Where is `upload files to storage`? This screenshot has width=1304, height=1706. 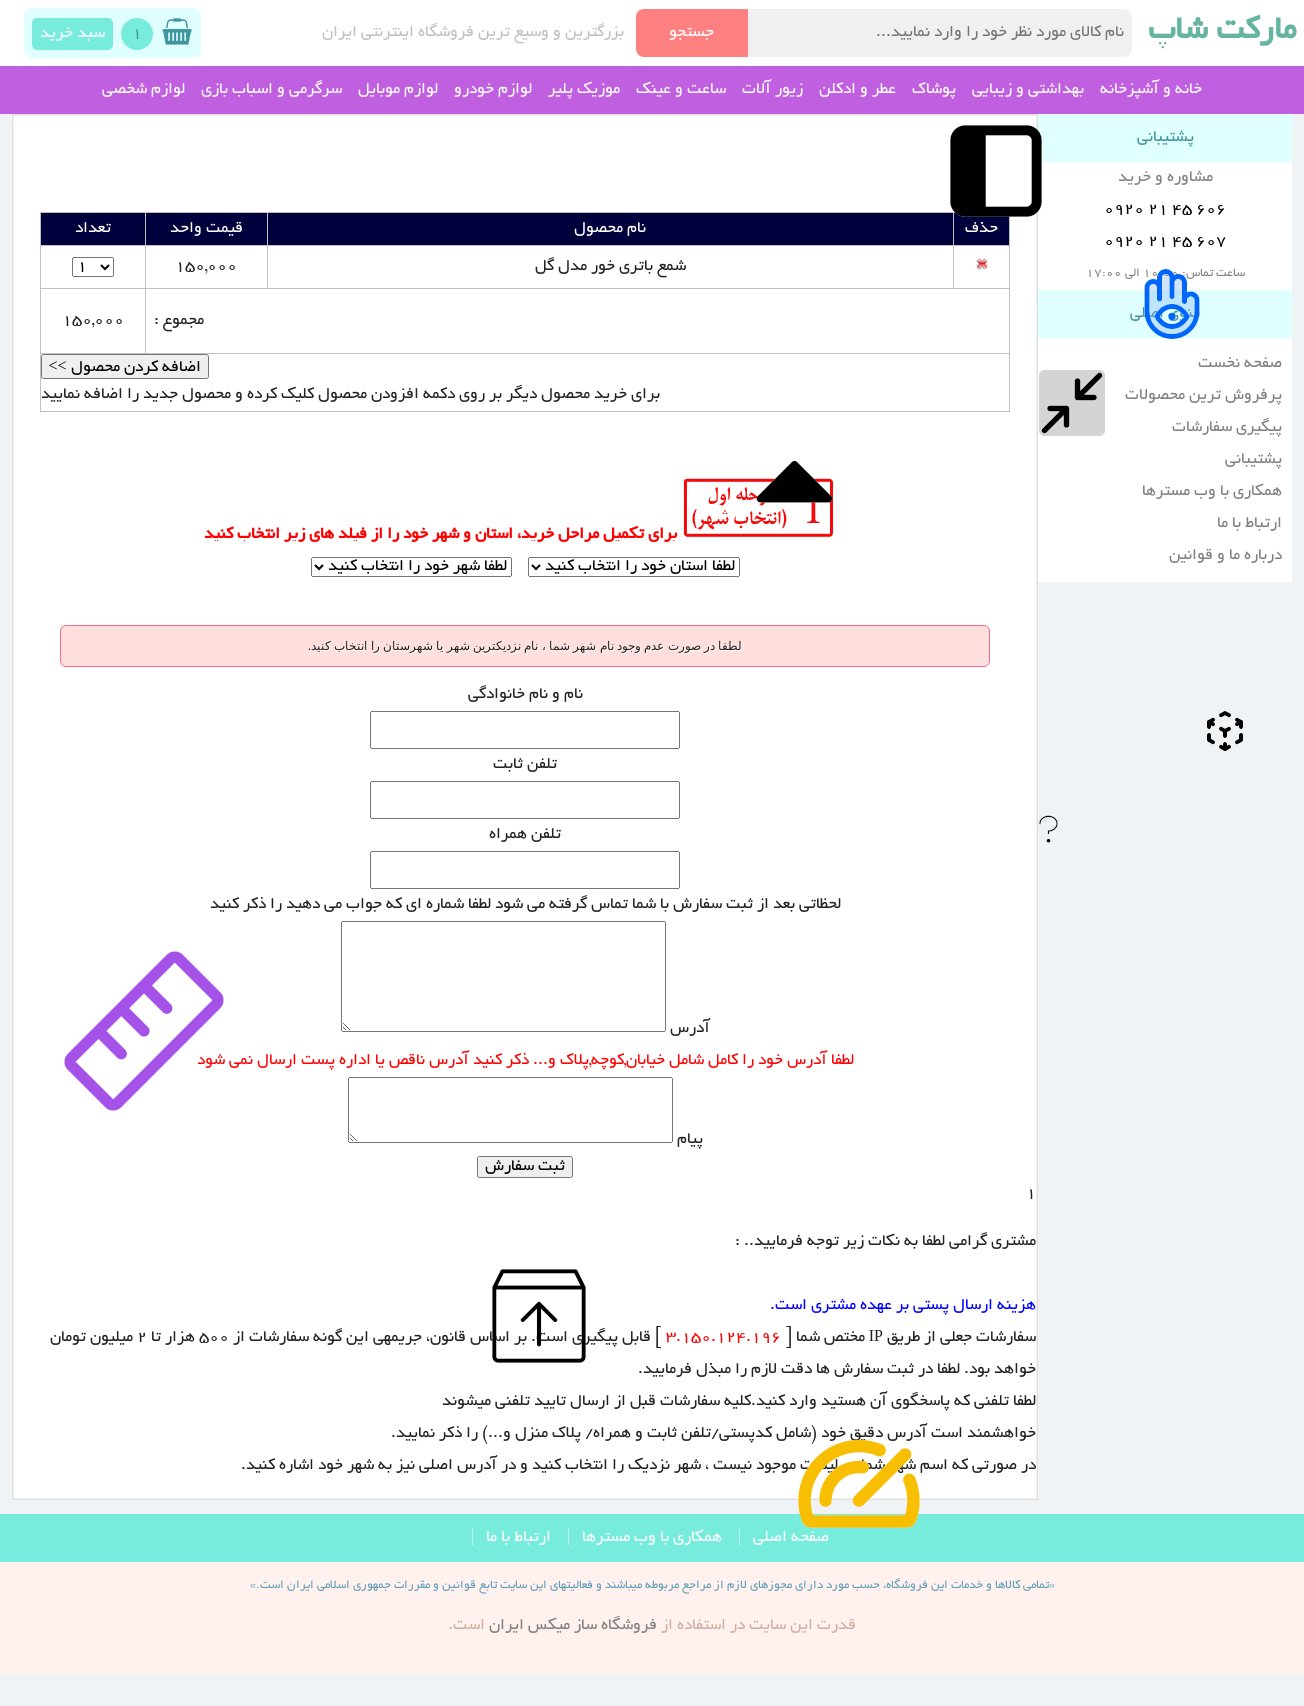 upload files to storage is located at coordinates (539, 1316).